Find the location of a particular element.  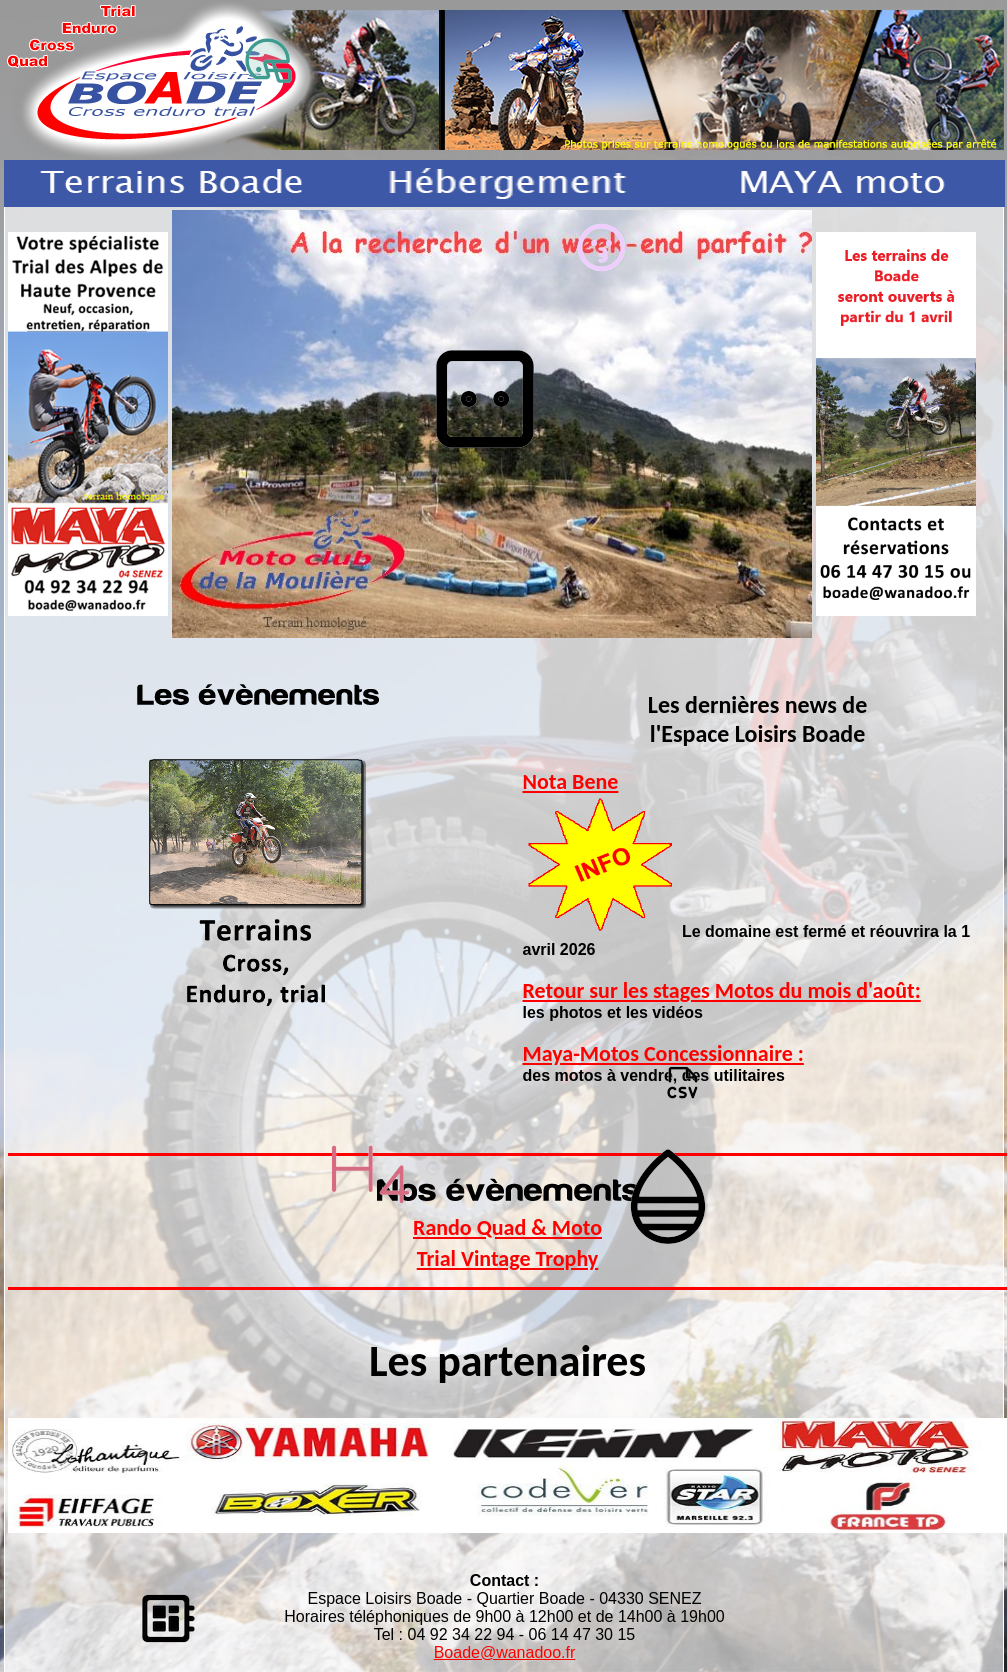

format text as heading level 4 is located at coordinates (365, 1173).